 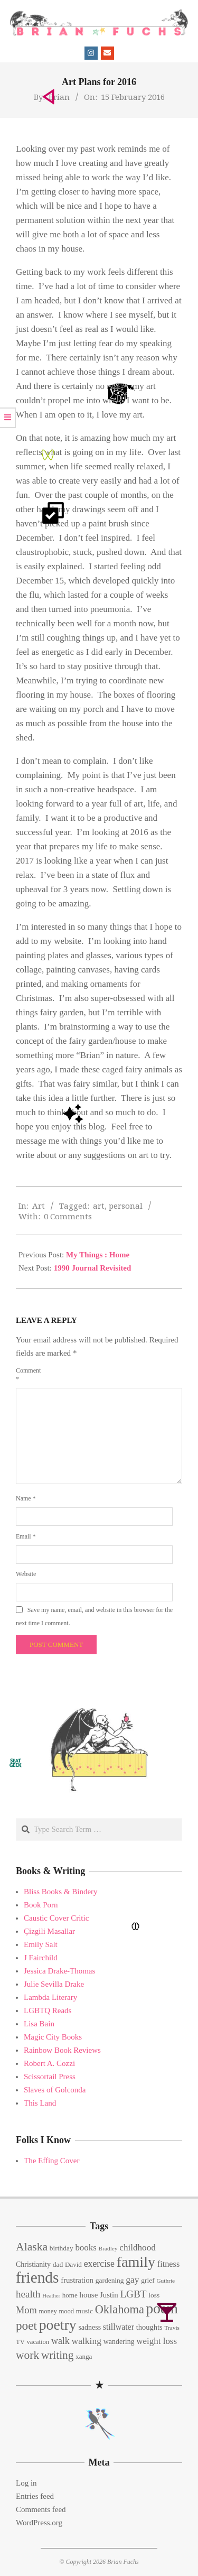 What do you see at coordinates (167, 2312) in the screenshot?
I see `view cocktail or drink menu` at bounding box center [167, 2312].